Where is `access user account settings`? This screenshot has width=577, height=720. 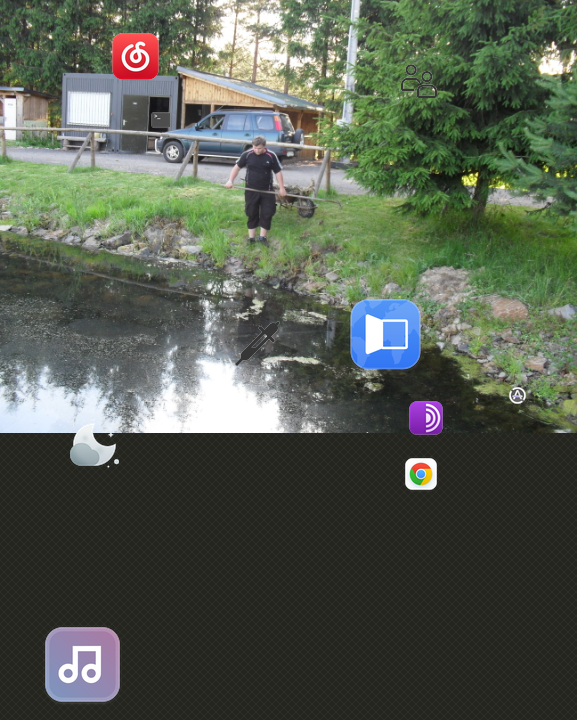
access user account settings is located at coordinates (419, 80).